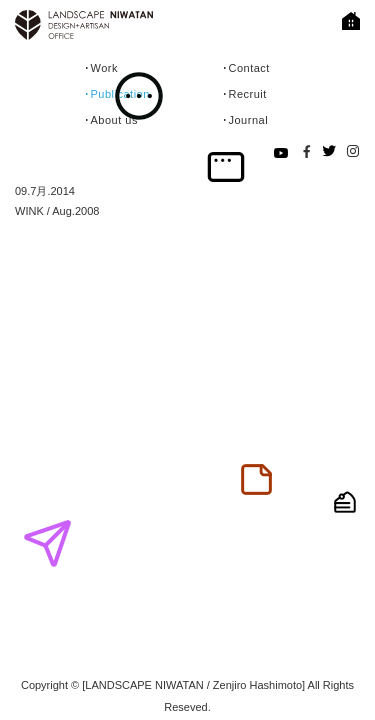  What do you see at coordinates (47, 543) in the screenshot?
I see `send a message` at bounding box center [47, 543].